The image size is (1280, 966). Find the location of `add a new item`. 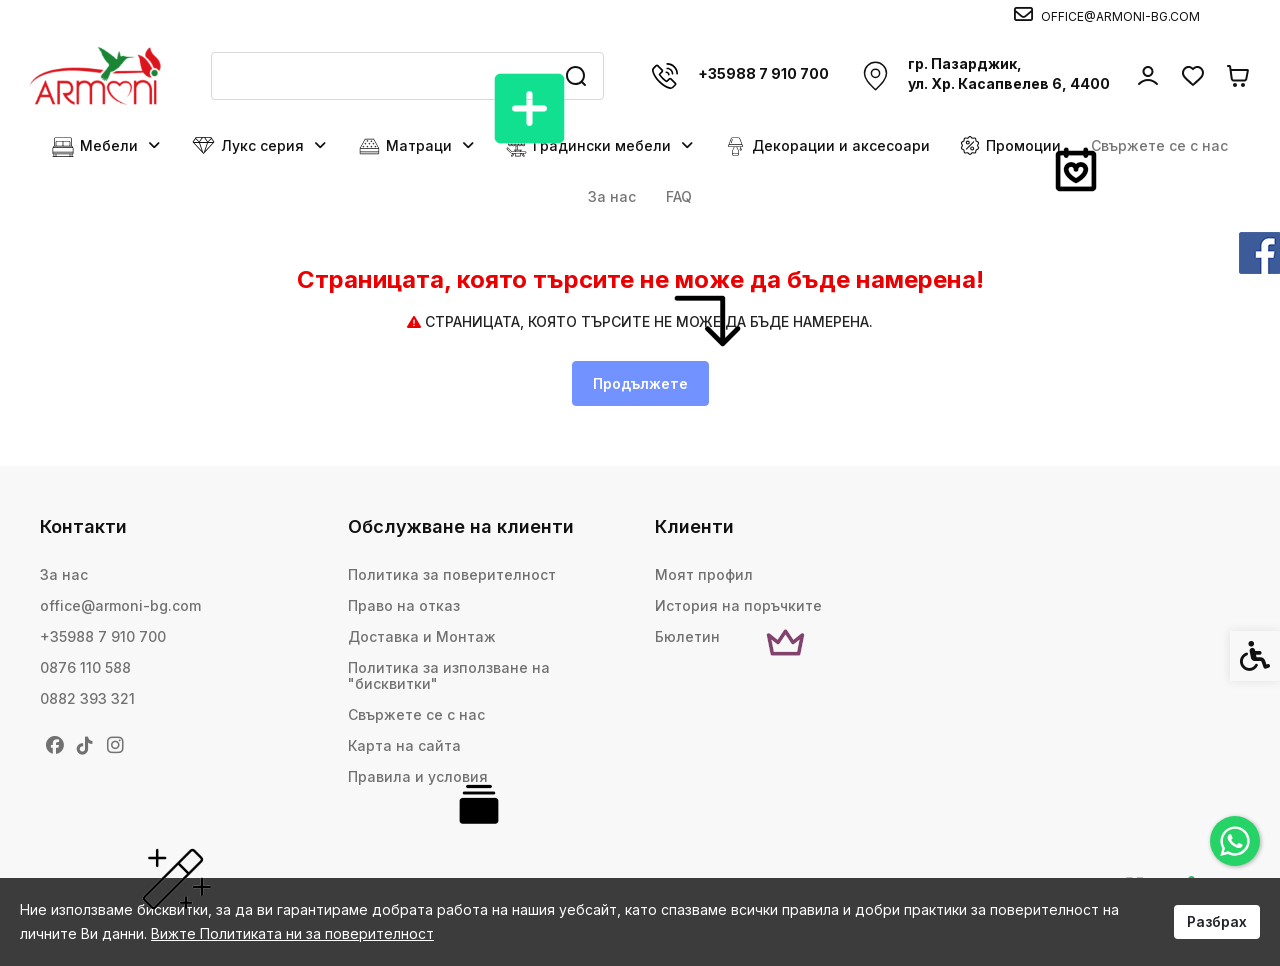

add a new item is located at coordinates (529, 108).